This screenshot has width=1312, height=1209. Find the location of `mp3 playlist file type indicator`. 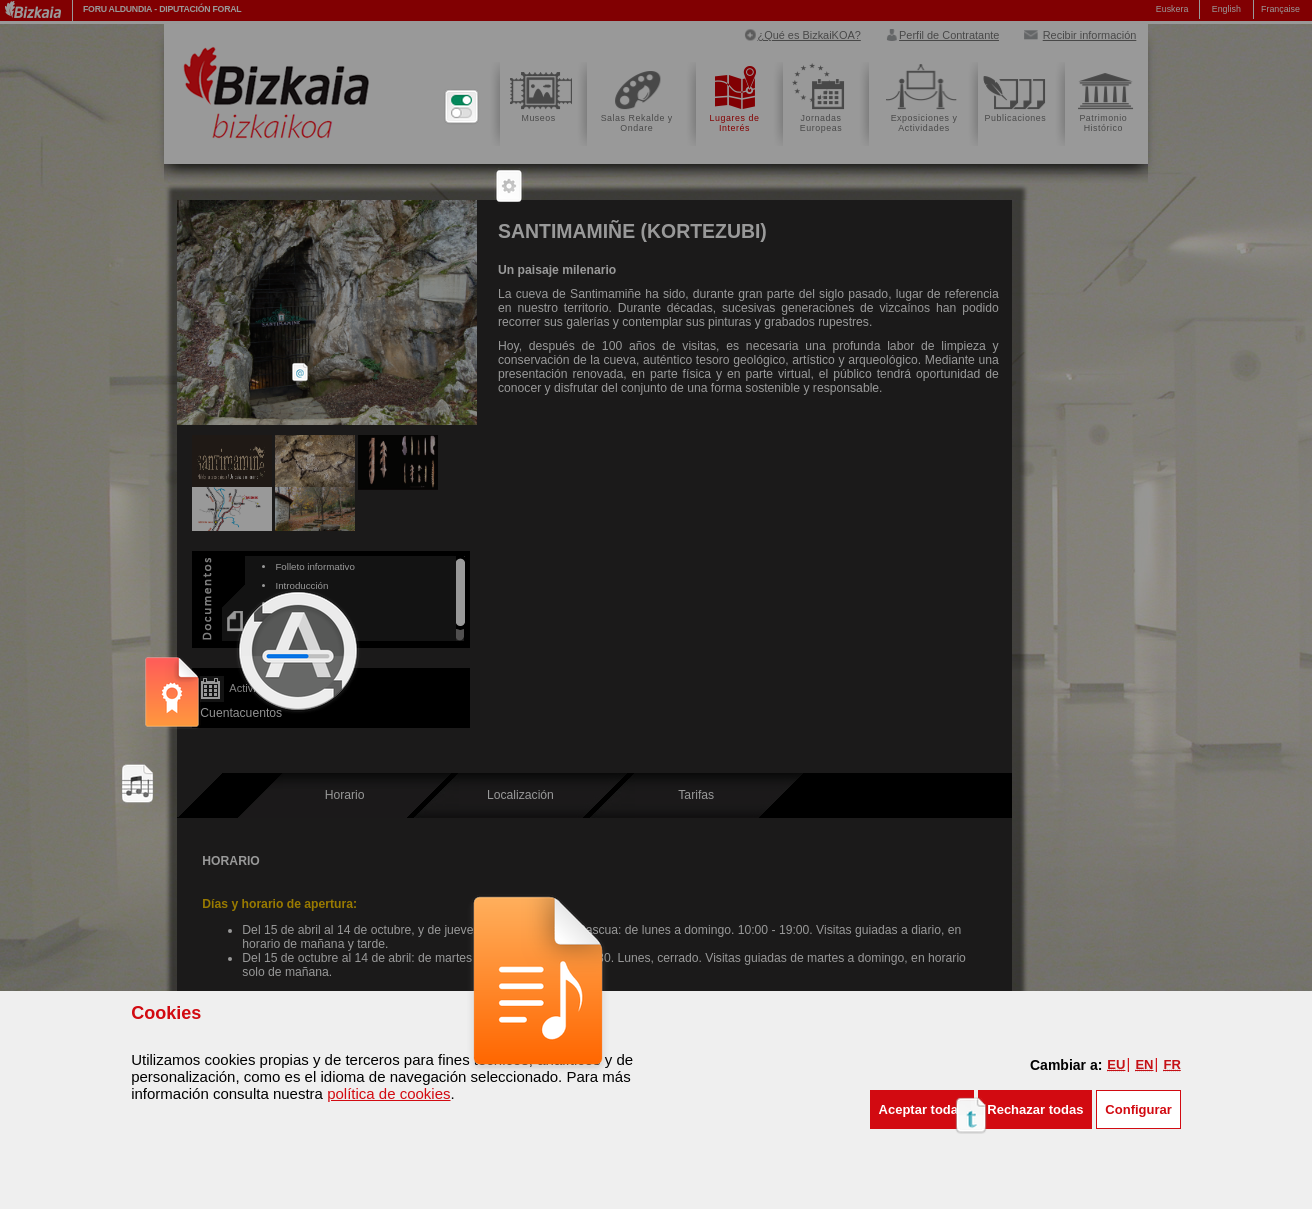

mp3 playlist file type indicator is located at coordinates (538, 984).